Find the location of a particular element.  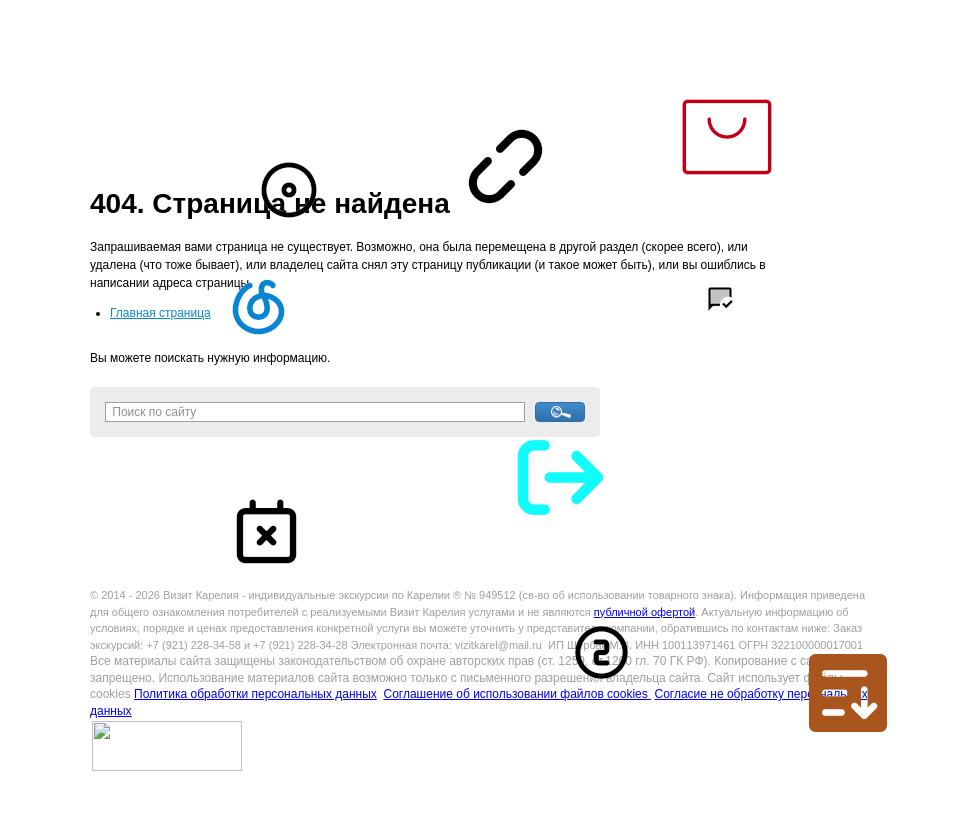

cancel or remove a scheduled event is located at coordinates (266, 533).